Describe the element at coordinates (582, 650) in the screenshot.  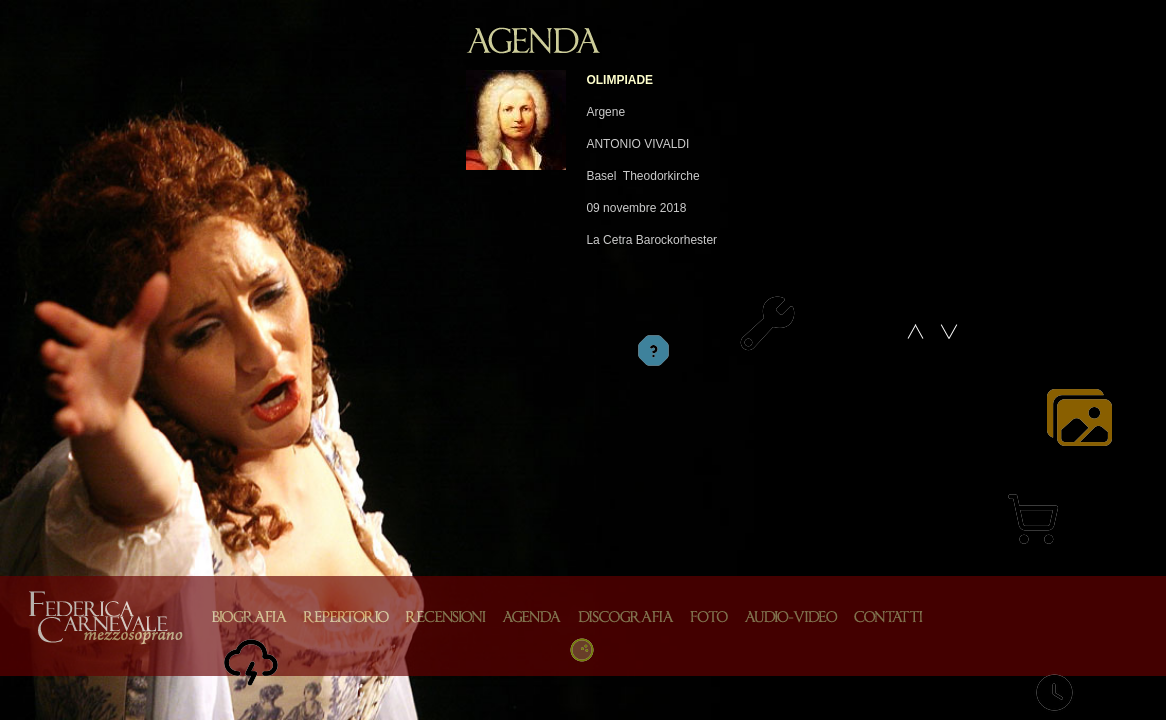
I see `access bowling or sports games` at that location.